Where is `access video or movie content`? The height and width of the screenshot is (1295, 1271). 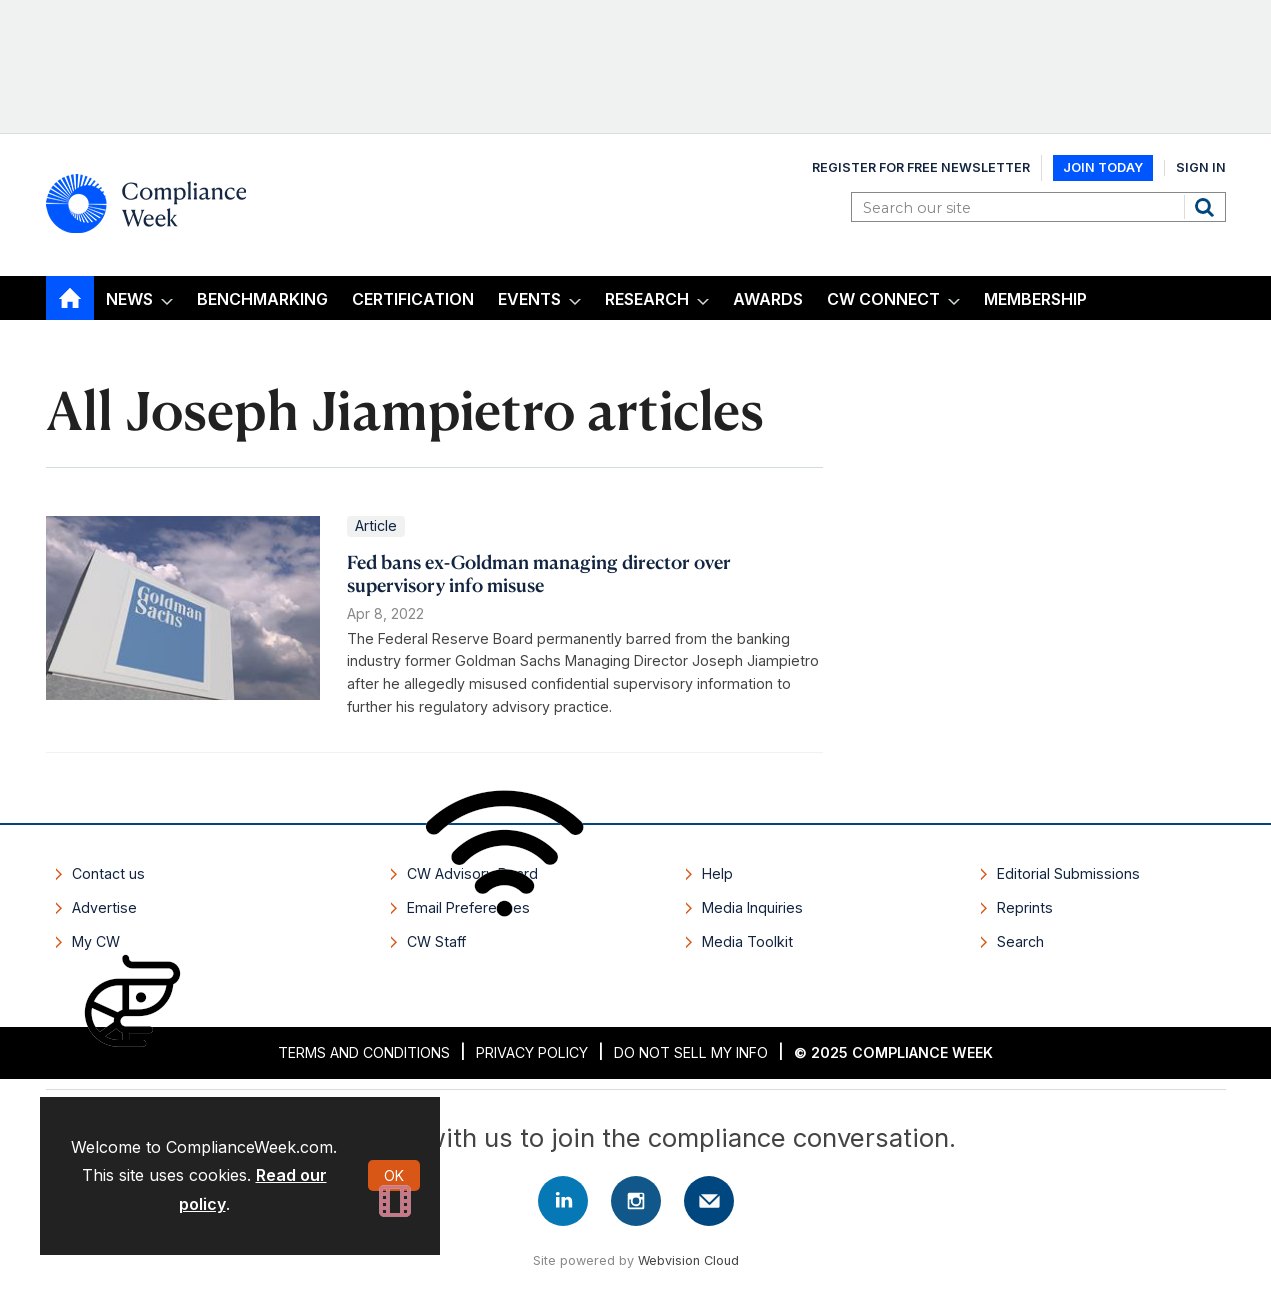
access video or movie content is located at coordinates (395, 1201).